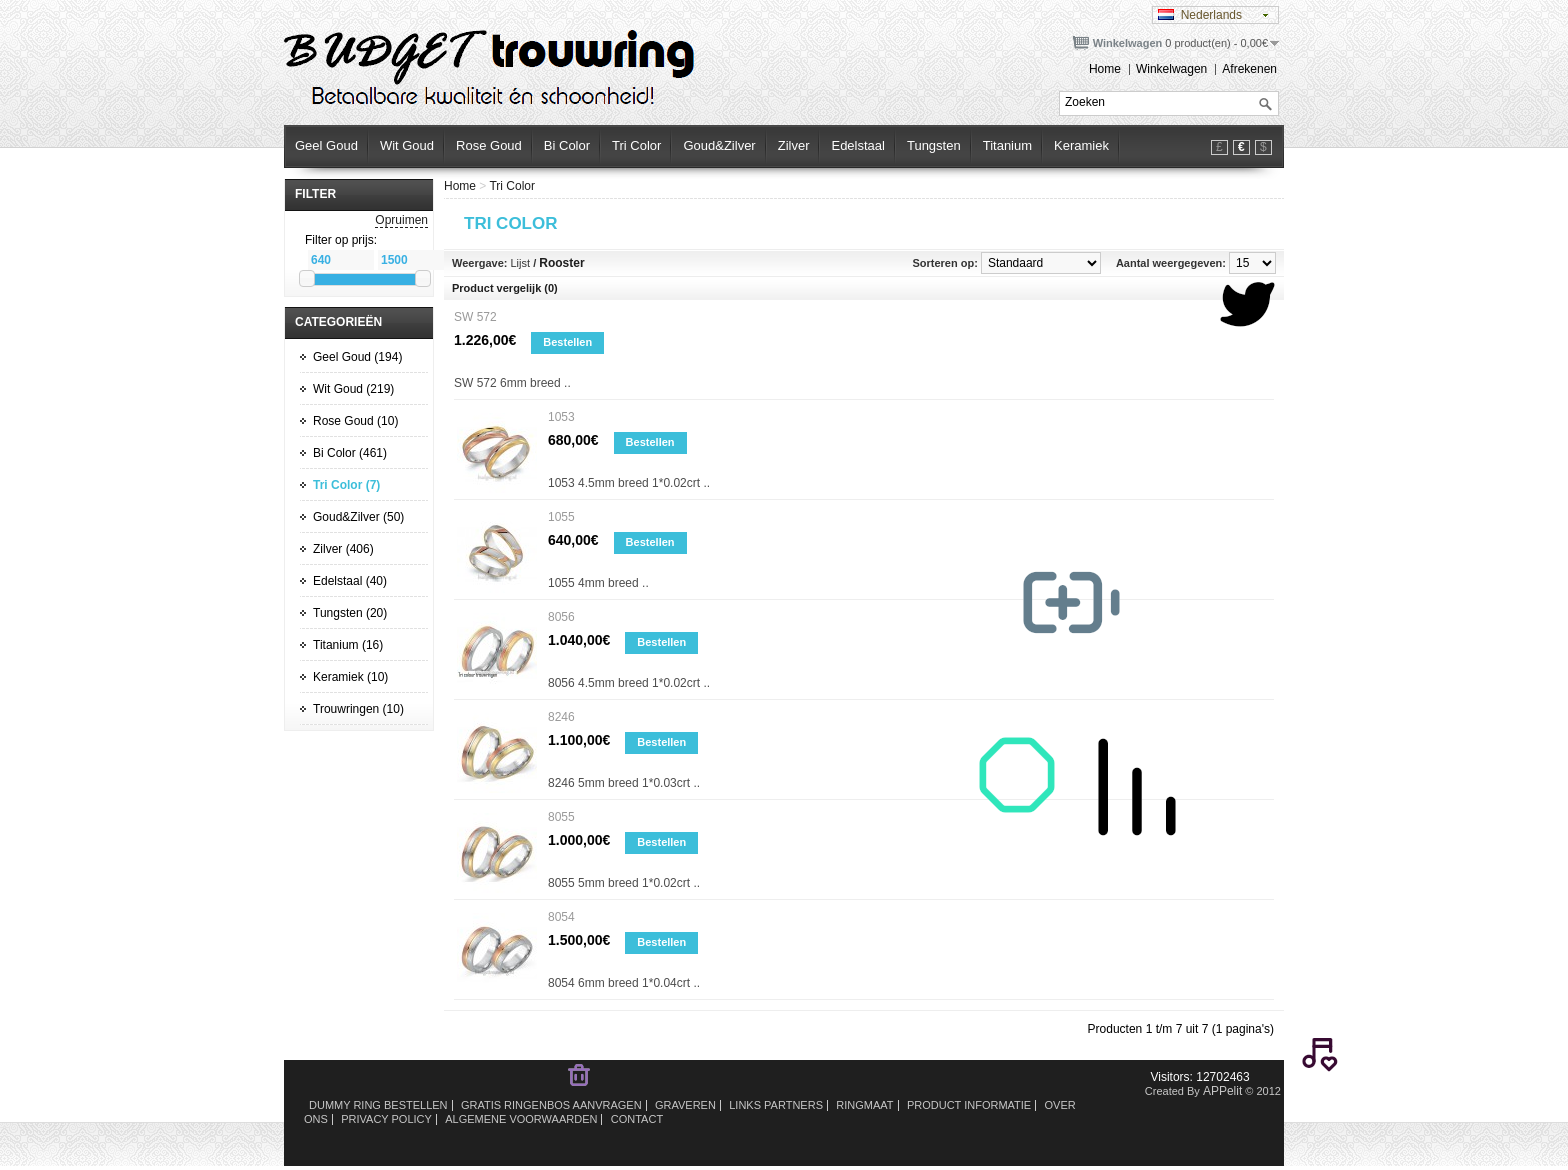 The image size is (1568, 1170). I want to click on indicates a stop or warning state, so click(1017, 775).